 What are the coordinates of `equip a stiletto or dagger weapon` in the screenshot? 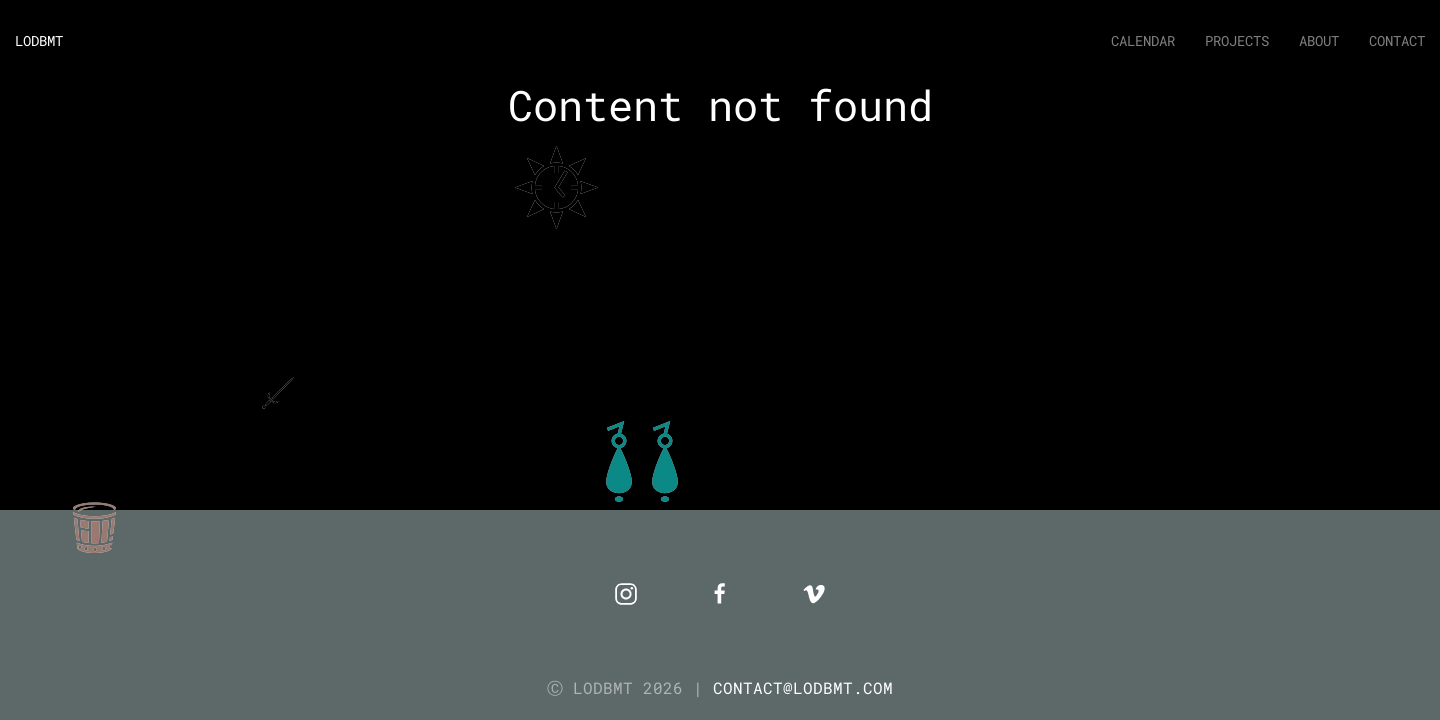 It's located at (278, 393).